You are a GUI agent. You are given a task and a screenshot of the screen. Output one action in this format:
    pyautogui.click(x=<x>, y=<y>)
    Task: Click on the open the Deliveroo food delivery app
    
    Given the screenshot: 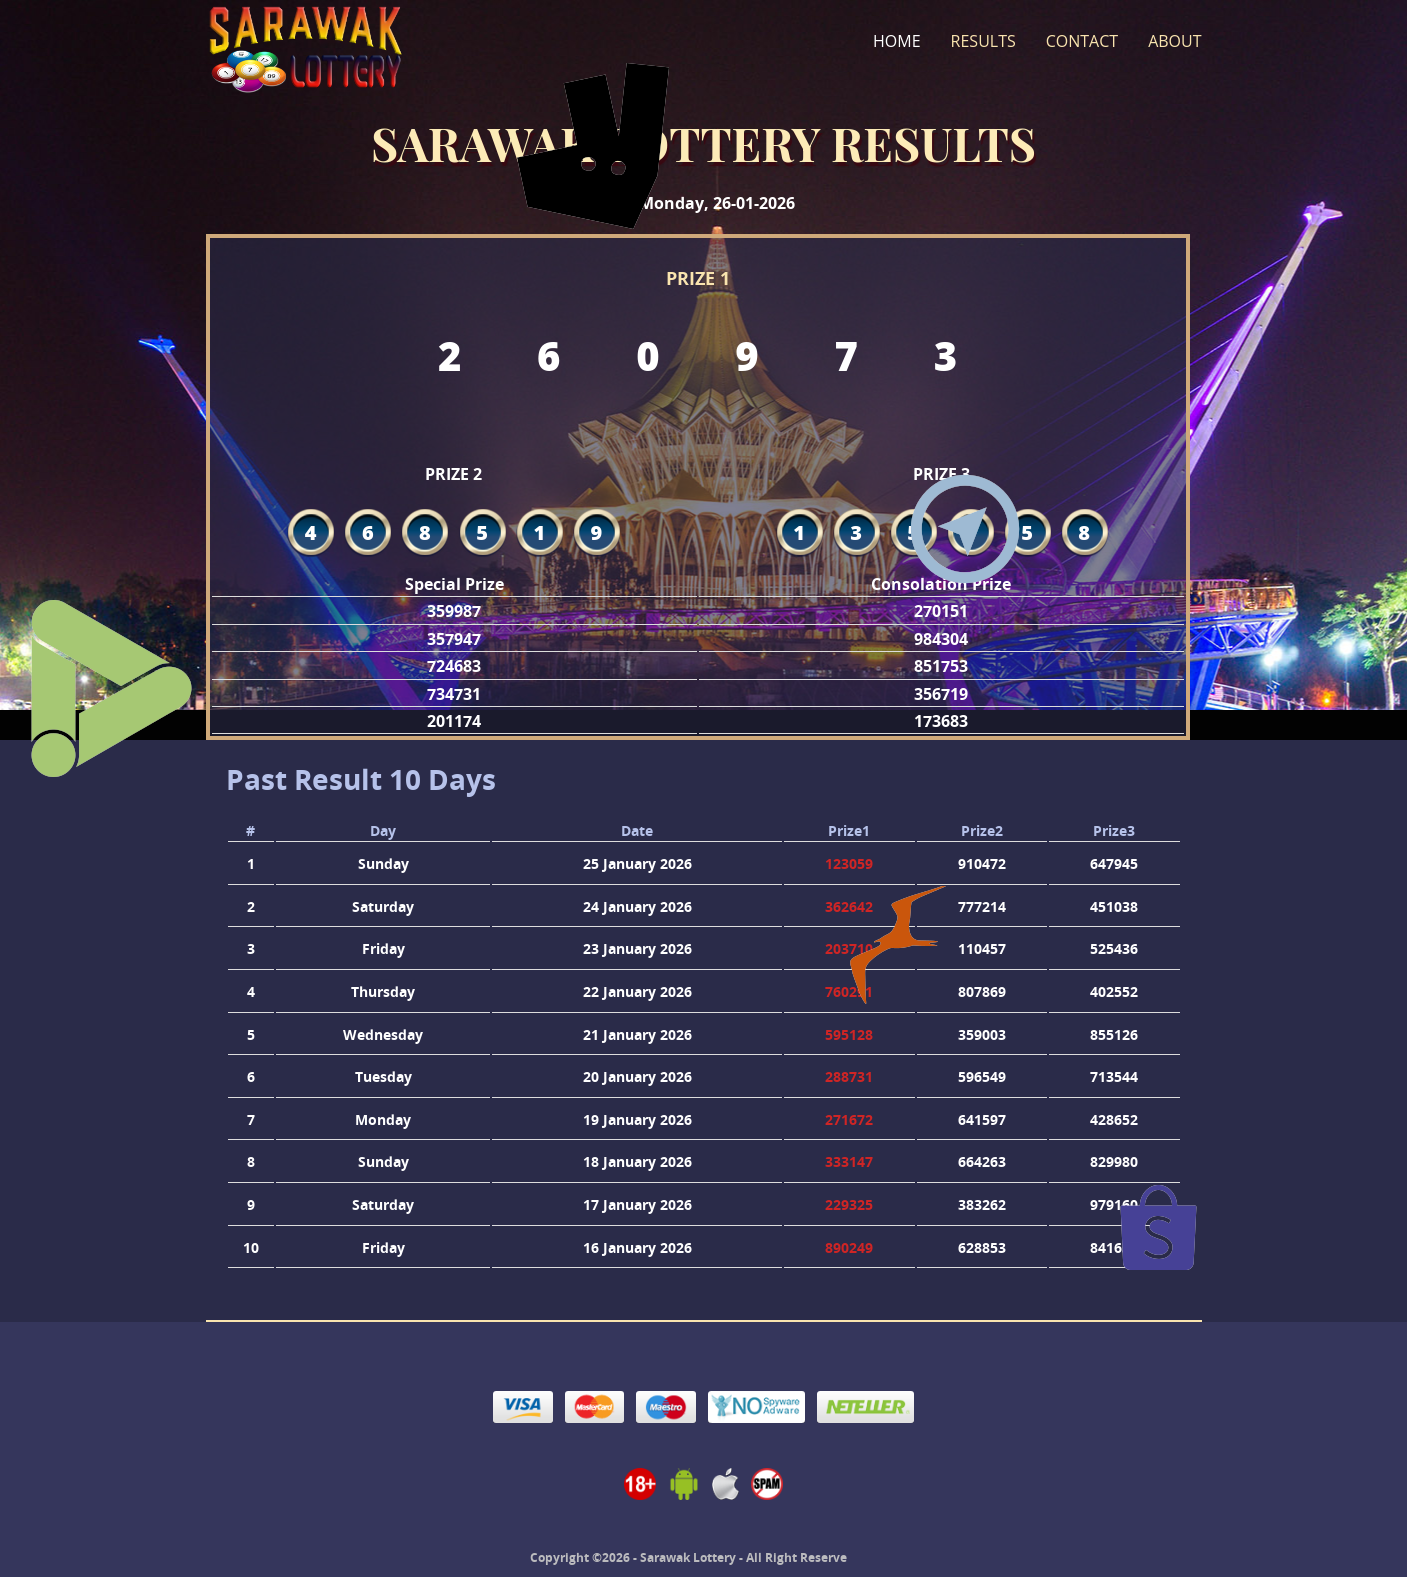 What is the action you would take?
    pyautogui.click(x=593, y=146)
    